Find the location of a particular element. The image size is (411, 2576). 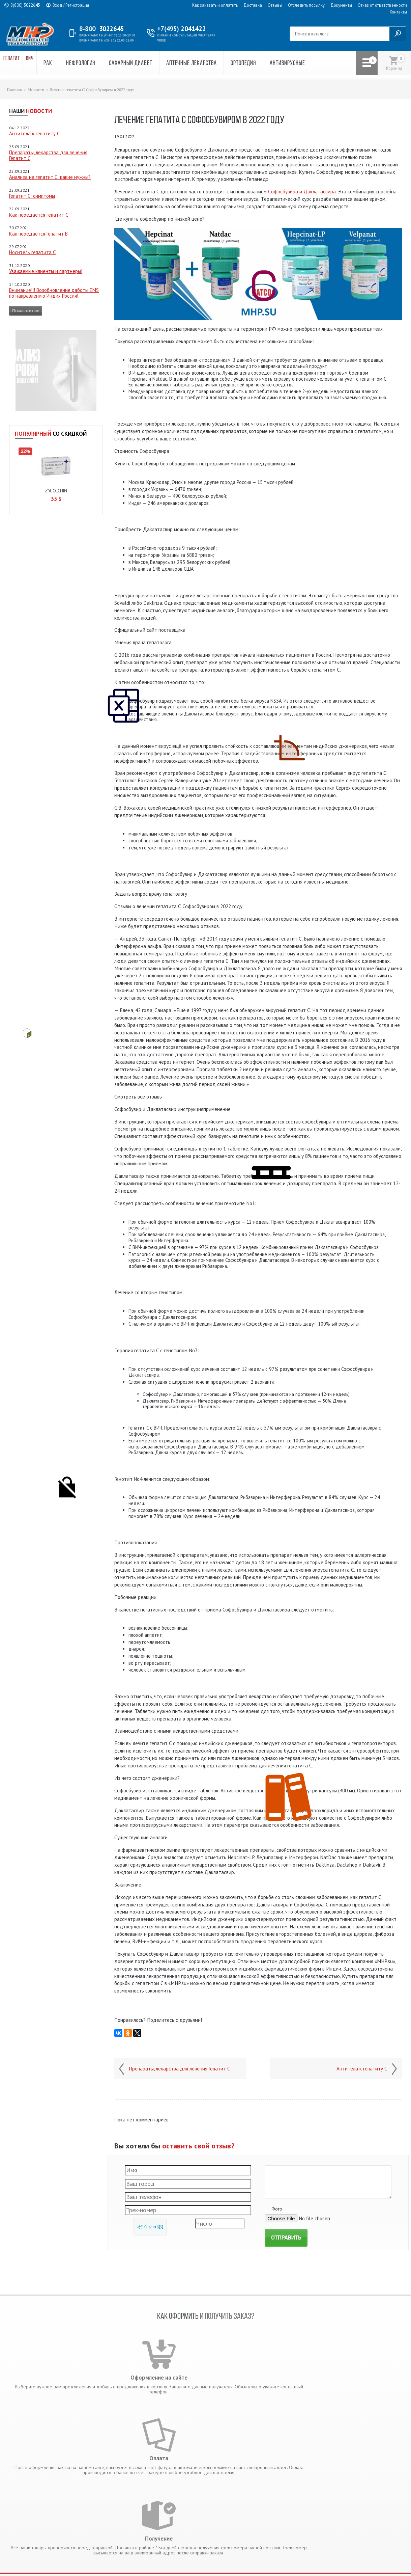

access your library or book collection is located at coordinates (287, 1798).